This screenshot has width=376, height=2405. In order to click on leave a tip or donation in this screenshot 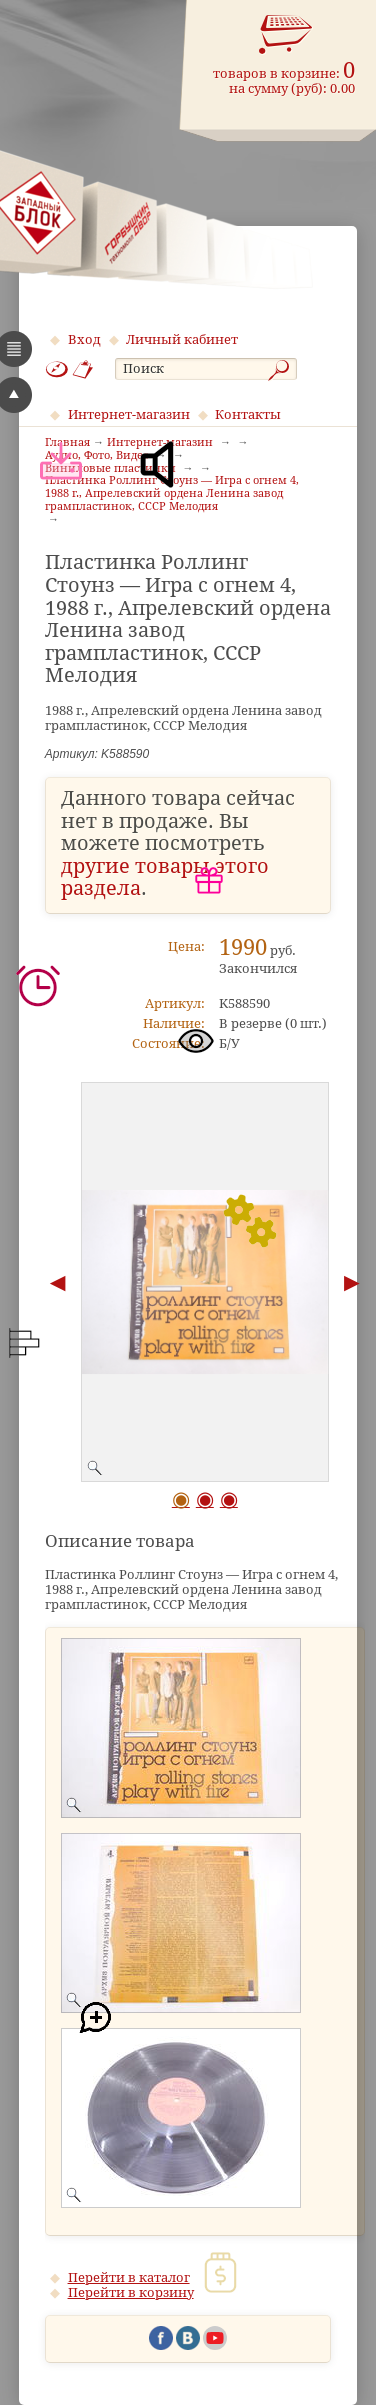, I will do `click(220, 2272)`.